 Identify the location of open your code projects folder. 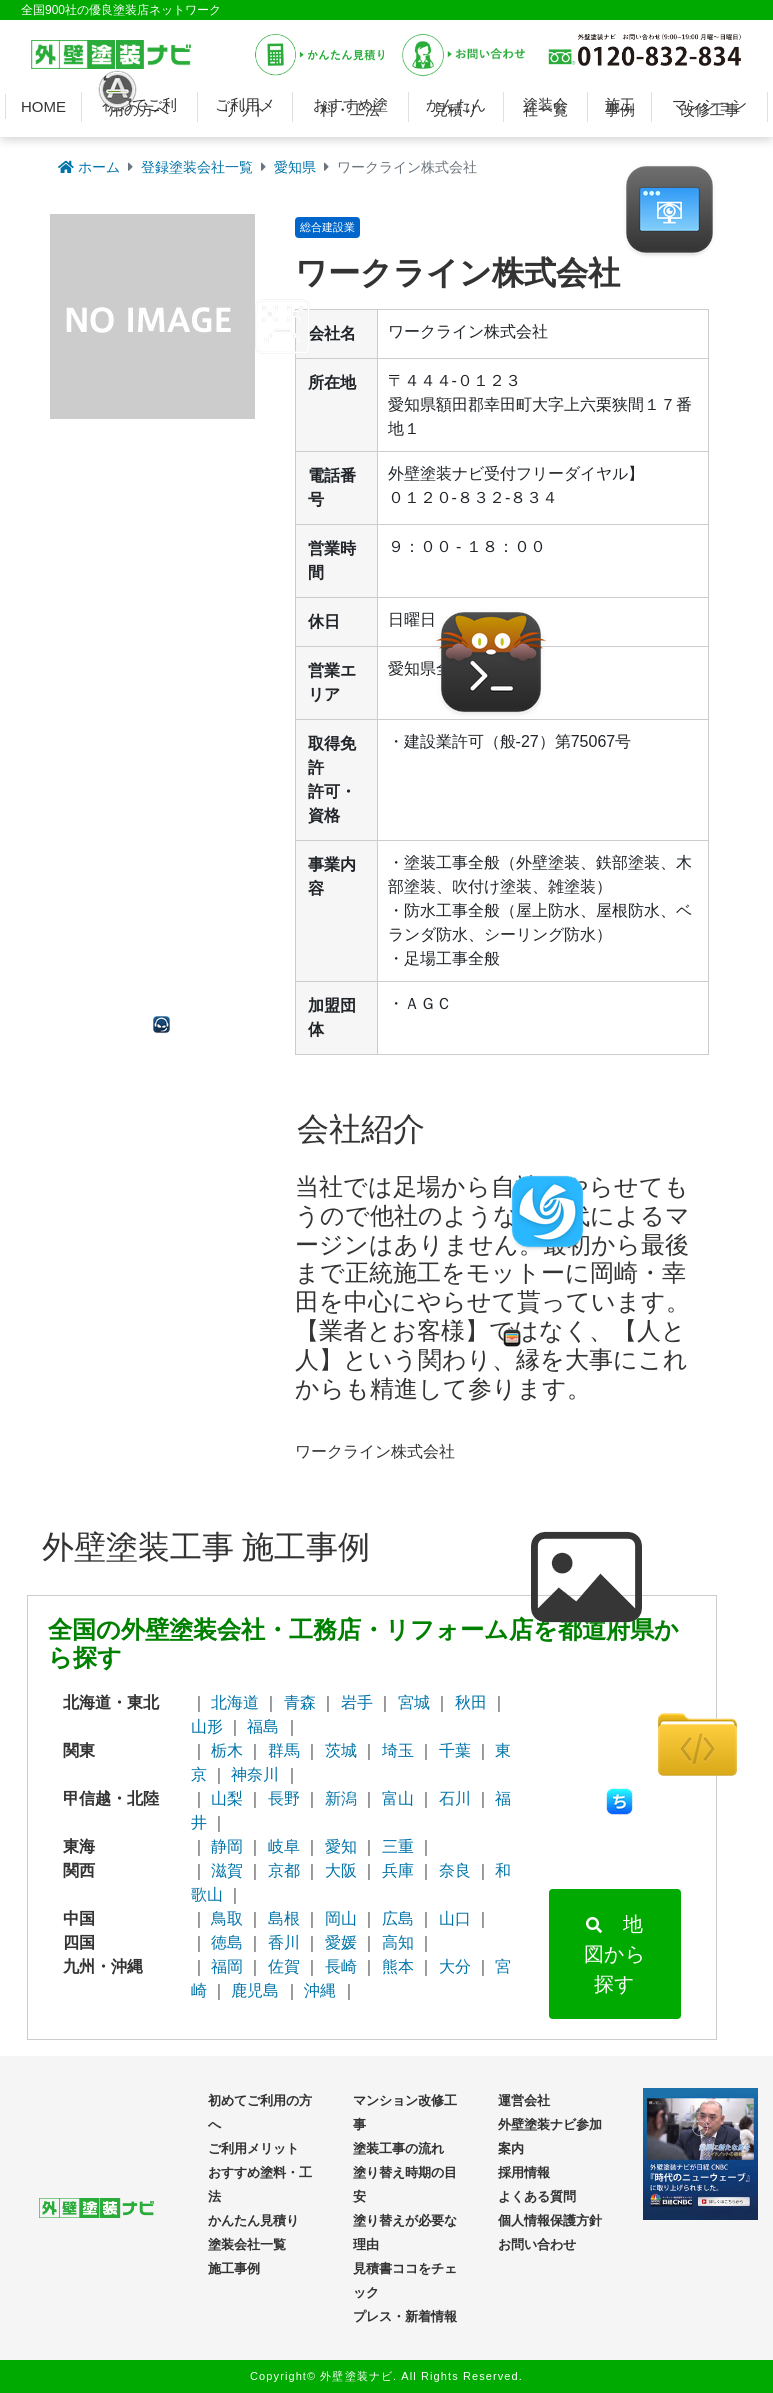
(697, 1744).